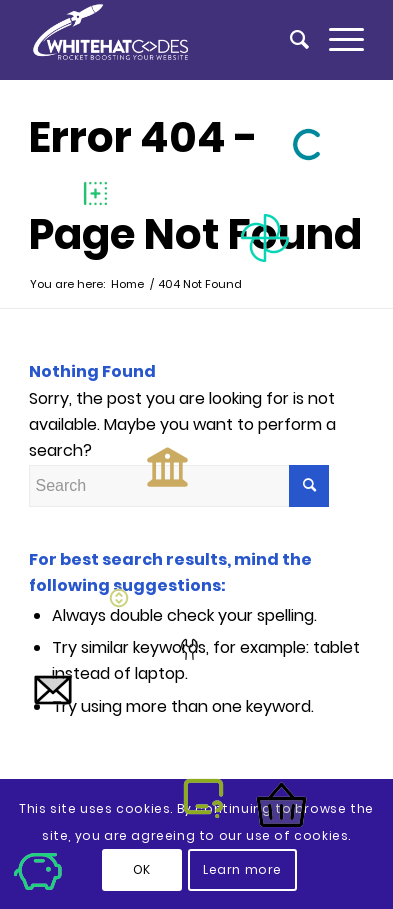  What do you see at coordinates (95, 193) in the screenshot?
I see `add a left border to selected element` at bounding box center [95, 193].